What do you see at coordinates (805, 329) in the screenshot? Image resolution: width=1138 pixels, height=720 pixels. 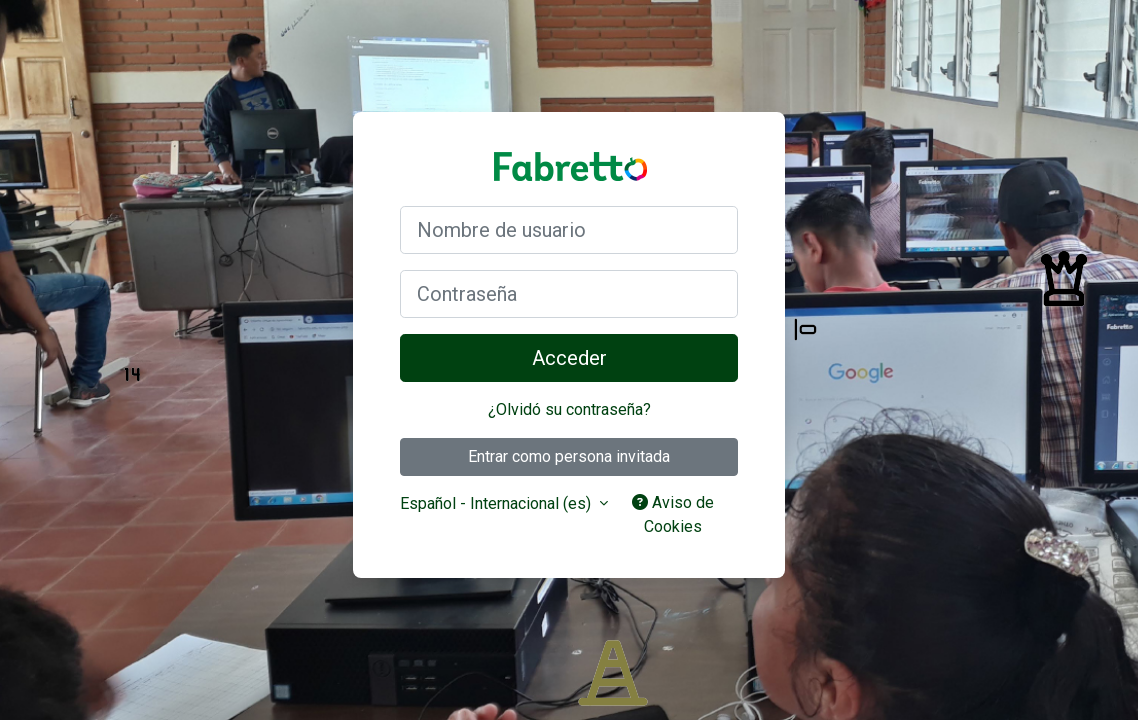 I see `align selected elements to the left` at bounding box center [805, 329].